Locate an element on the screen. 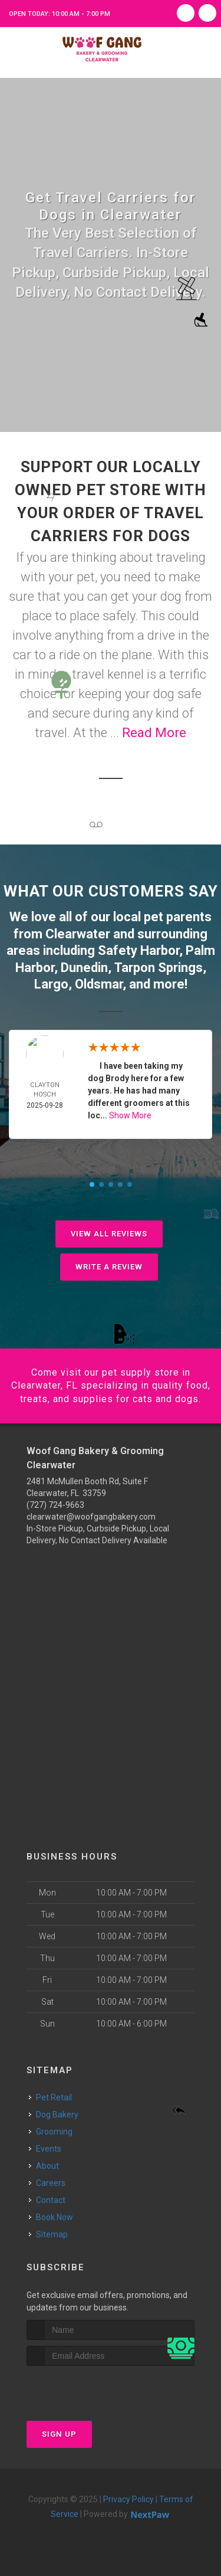 The height and width of the screenshot is (2576, 221). access golf or sports-related features is located at coordinates (61, 684).